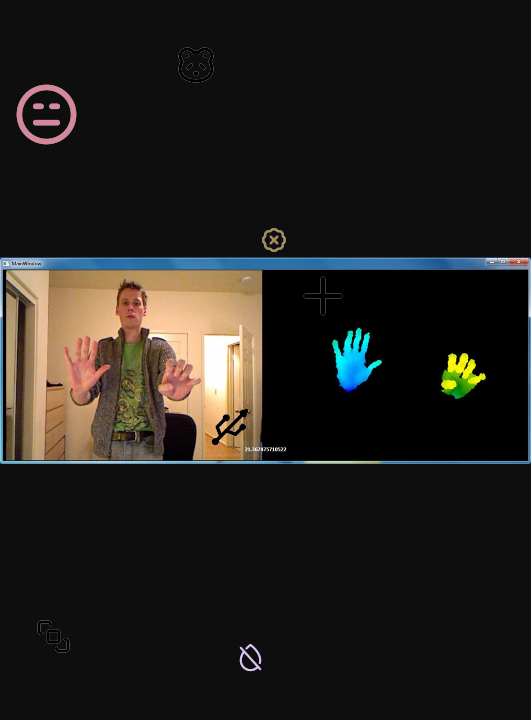 The height and width of the screenshot is (720, 531). I want to click on add a new item, so click(323, 296).